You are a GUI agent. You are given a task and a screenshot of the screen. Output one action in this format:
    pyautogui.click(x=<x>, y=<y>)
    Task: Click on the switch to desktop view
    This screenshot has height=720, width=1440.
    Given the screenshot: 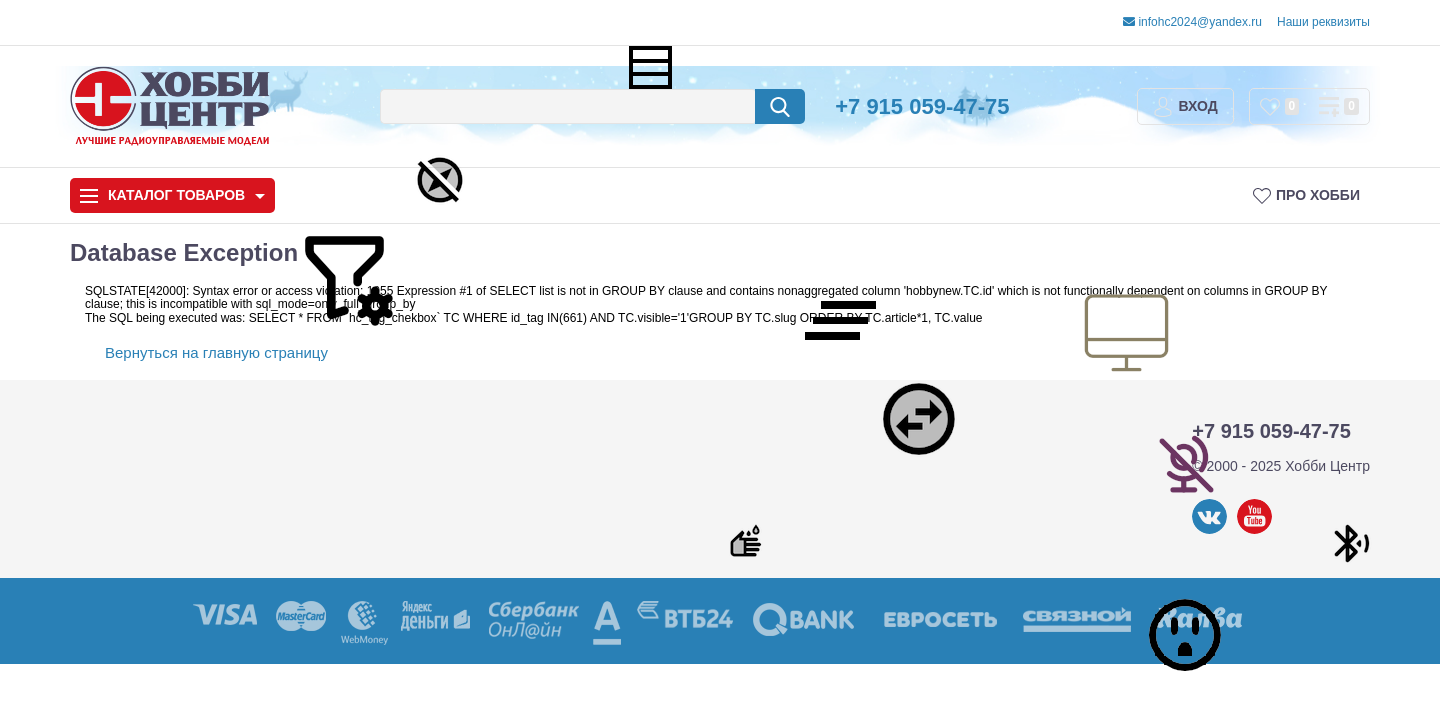 What is the action you would take?
    pyautogui.click(x=1126, y=329)
    